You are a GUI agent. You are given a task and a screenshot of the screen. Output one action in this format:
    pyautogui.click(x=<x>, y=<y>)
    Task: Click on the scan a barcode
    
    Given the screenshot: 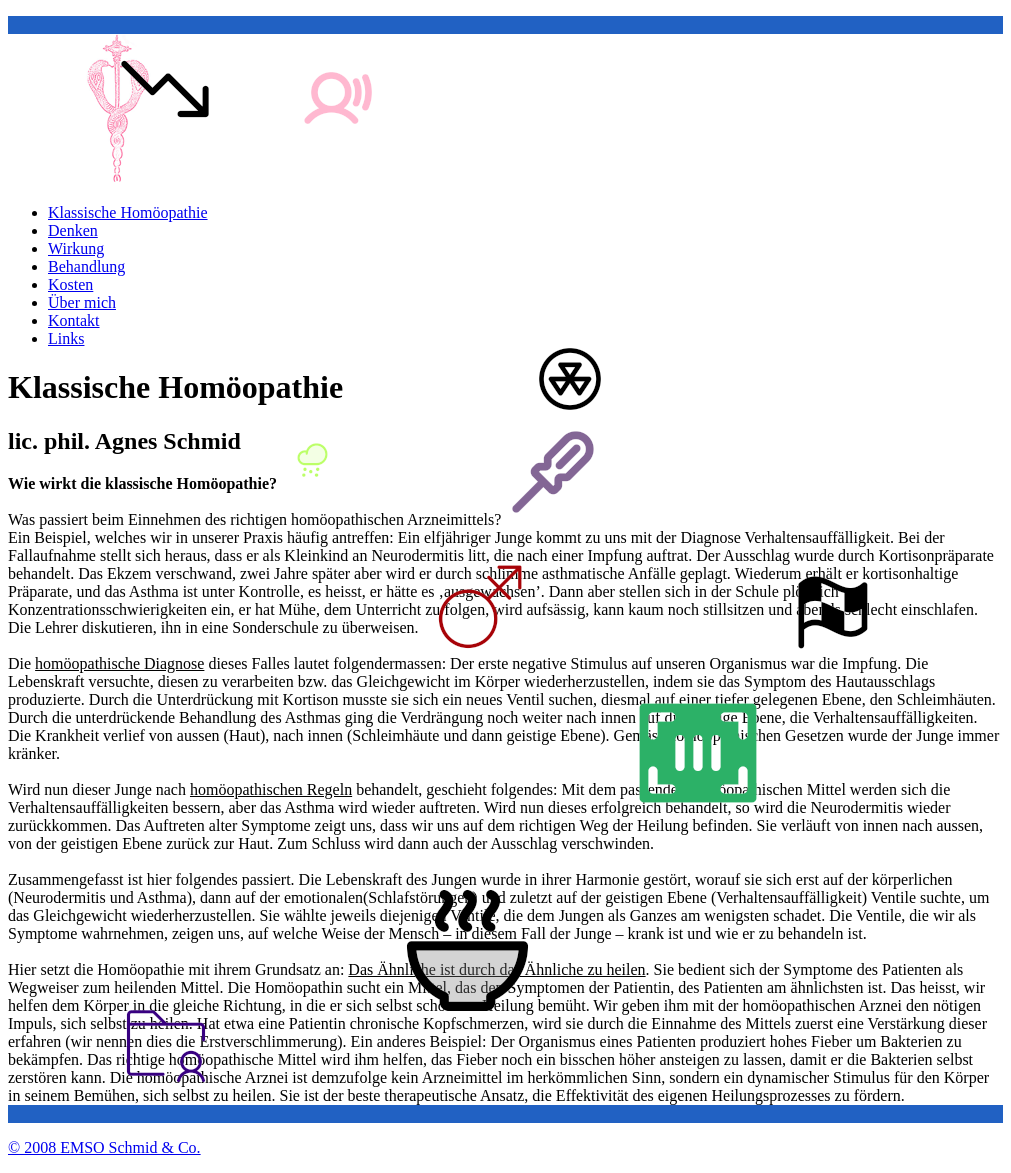 What is the action you would take?
    pyautogui.click(x=698, y=753)
    